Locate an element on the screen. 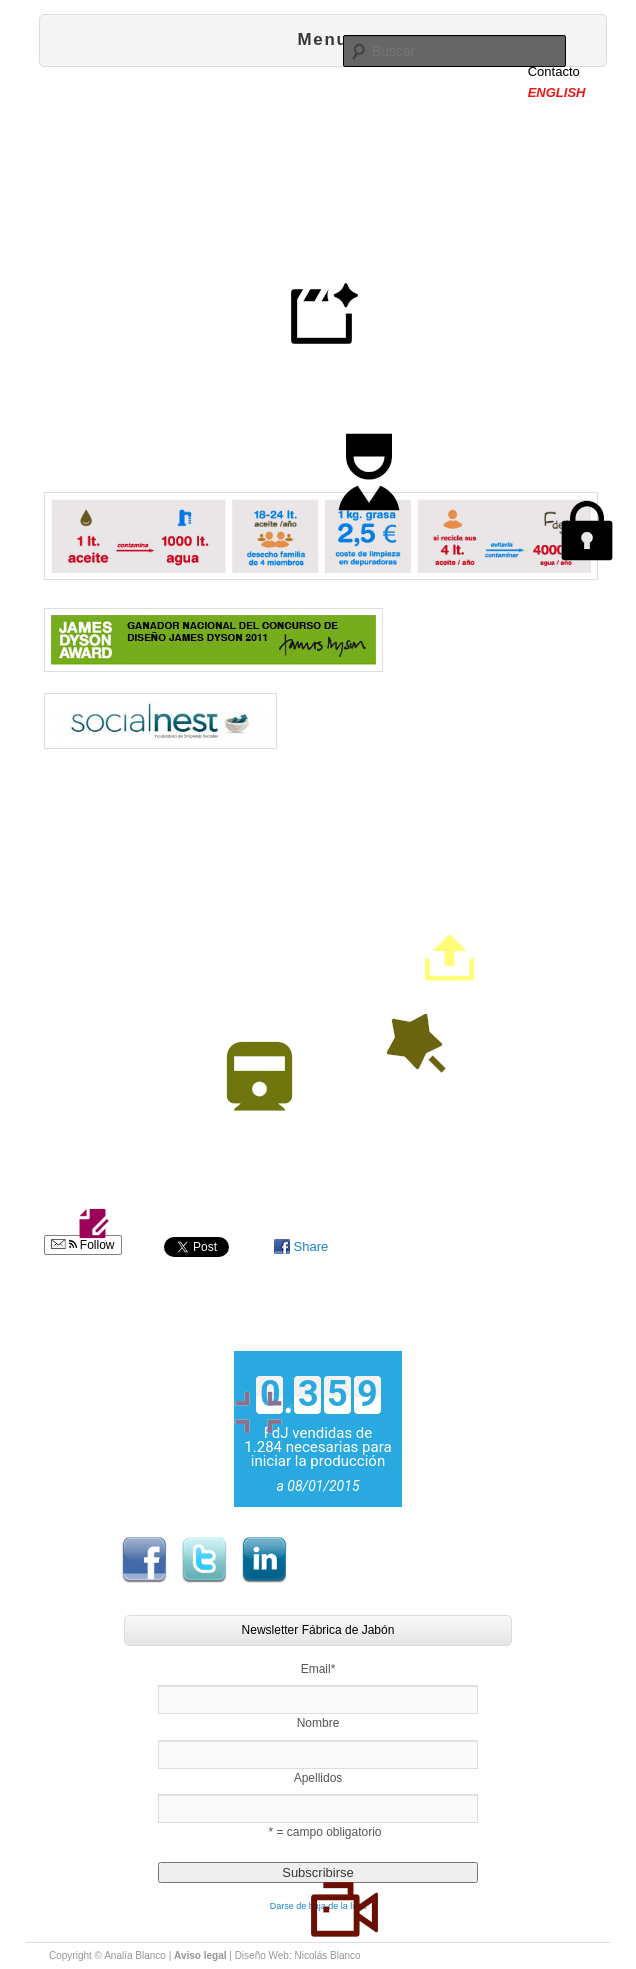 The image size is (636, 1969). generate video content using AI is located at coordinates (321, 316).